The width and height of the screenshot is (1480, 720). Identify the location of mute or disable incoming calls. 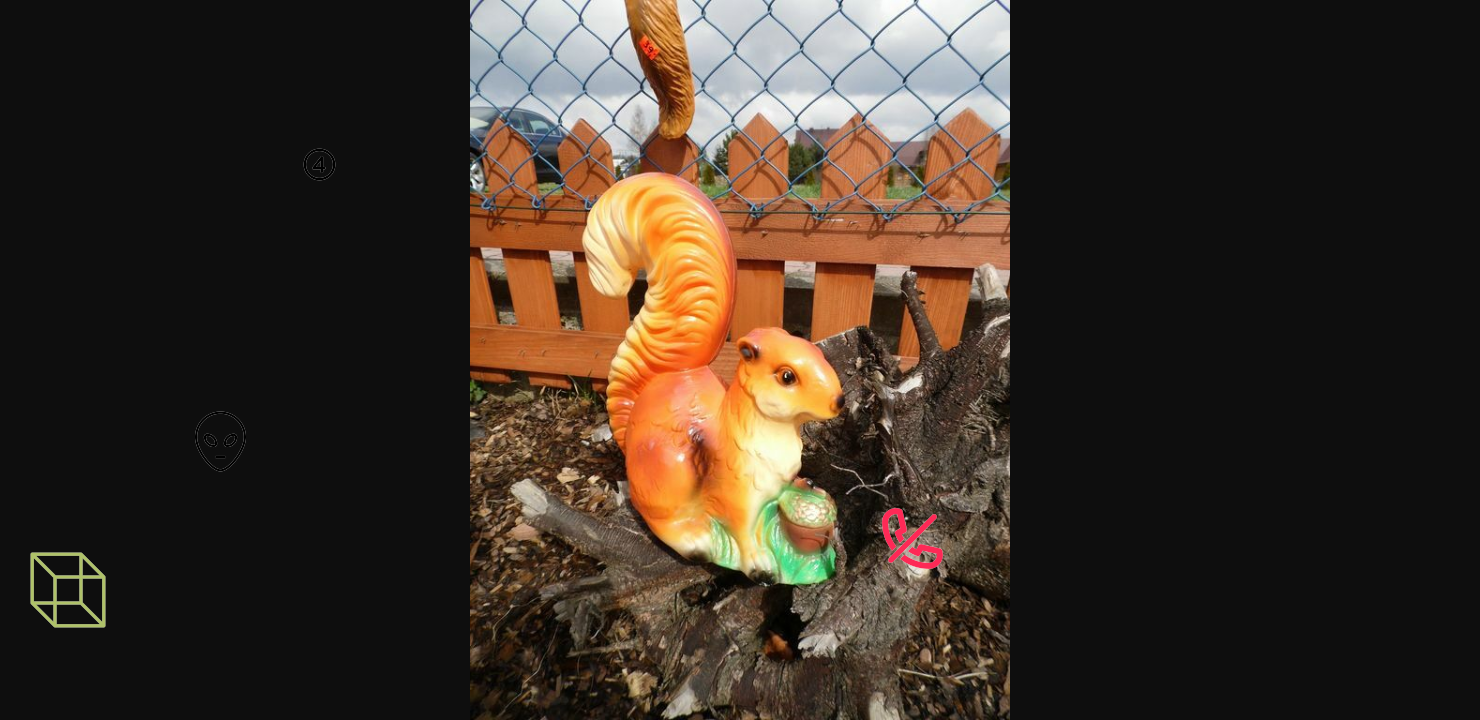
(912, 538).